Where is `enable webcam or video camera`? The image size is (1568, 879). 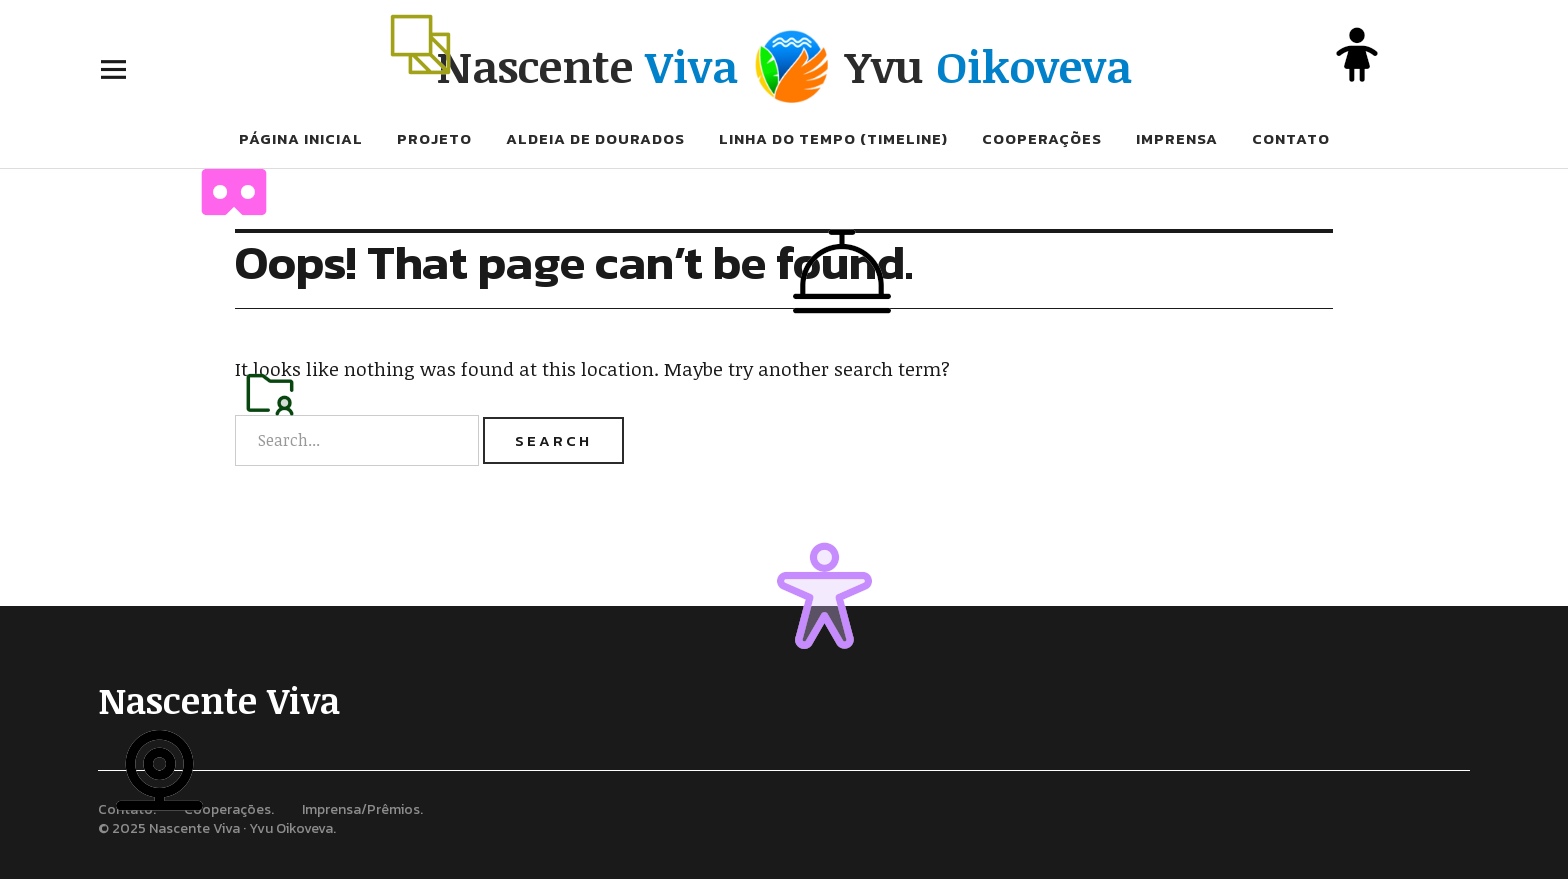
enable webcam or video camera is located at coordinates (159, 773).